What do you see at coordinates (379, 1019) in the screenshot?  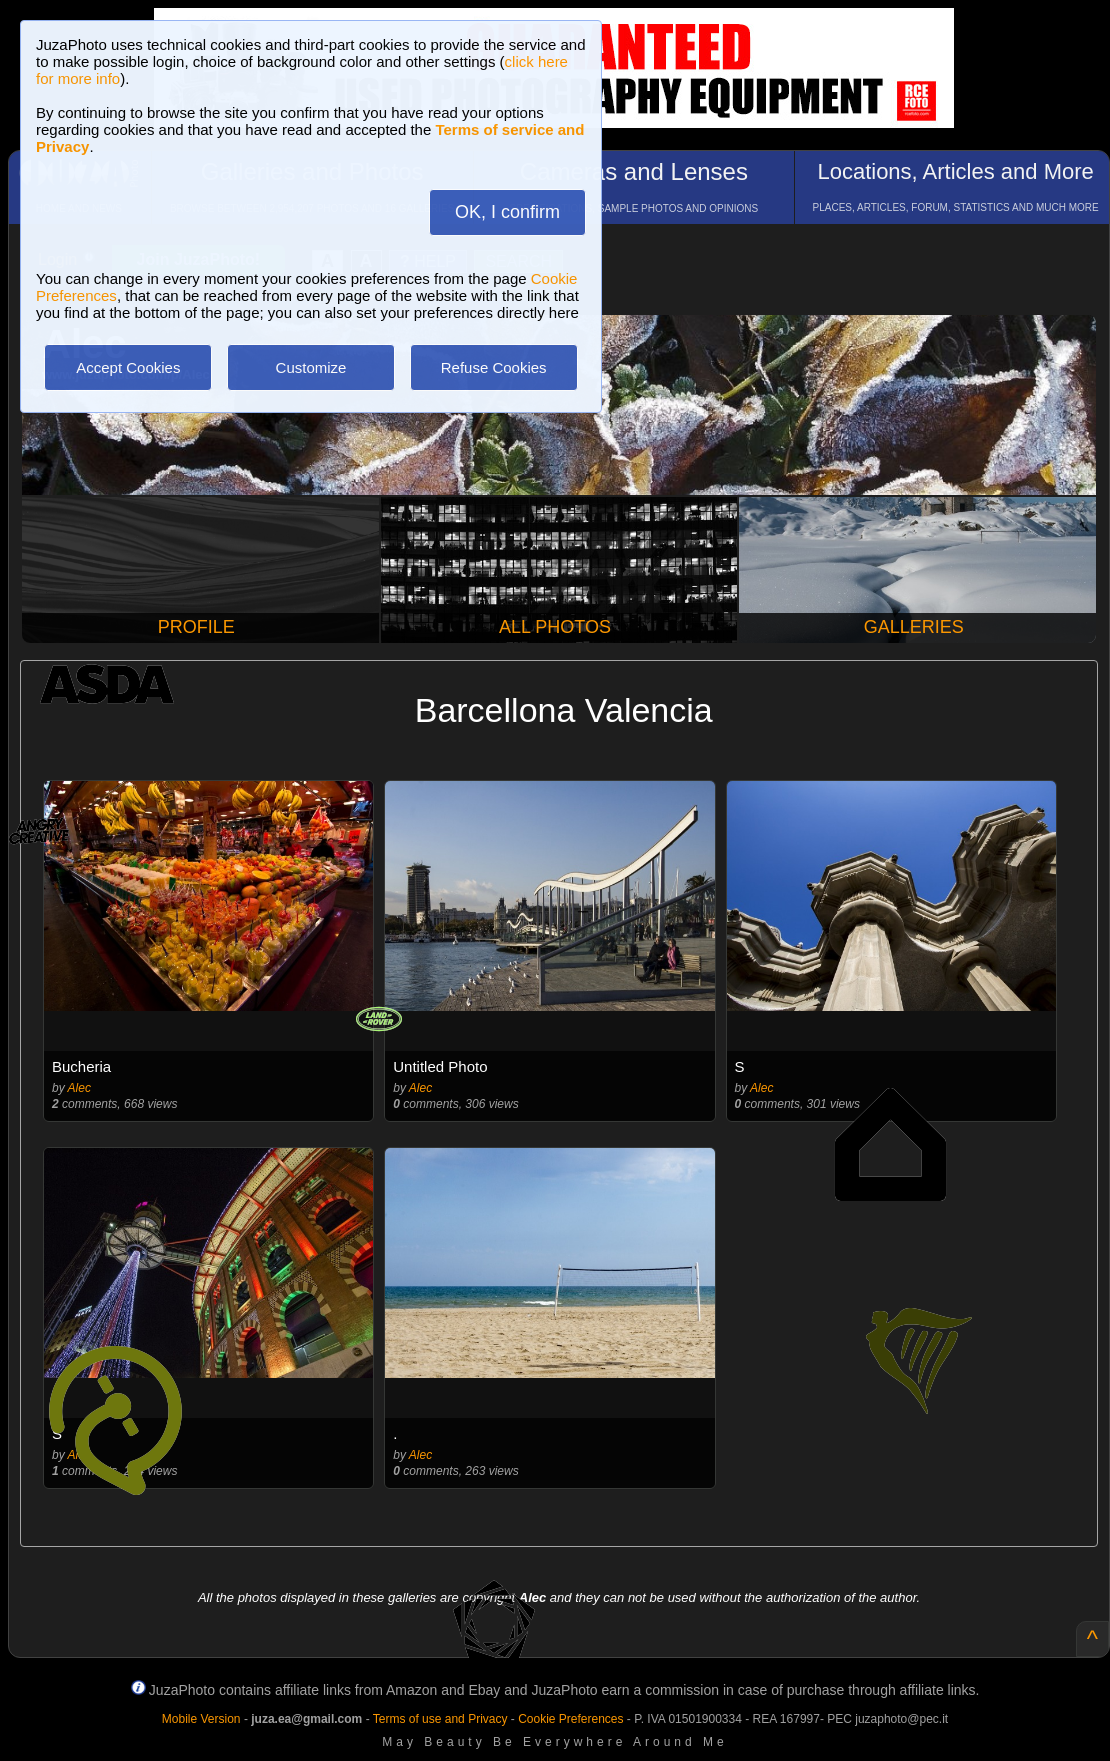 I see `land rover brand logo` at bounding box center [379, 1019].